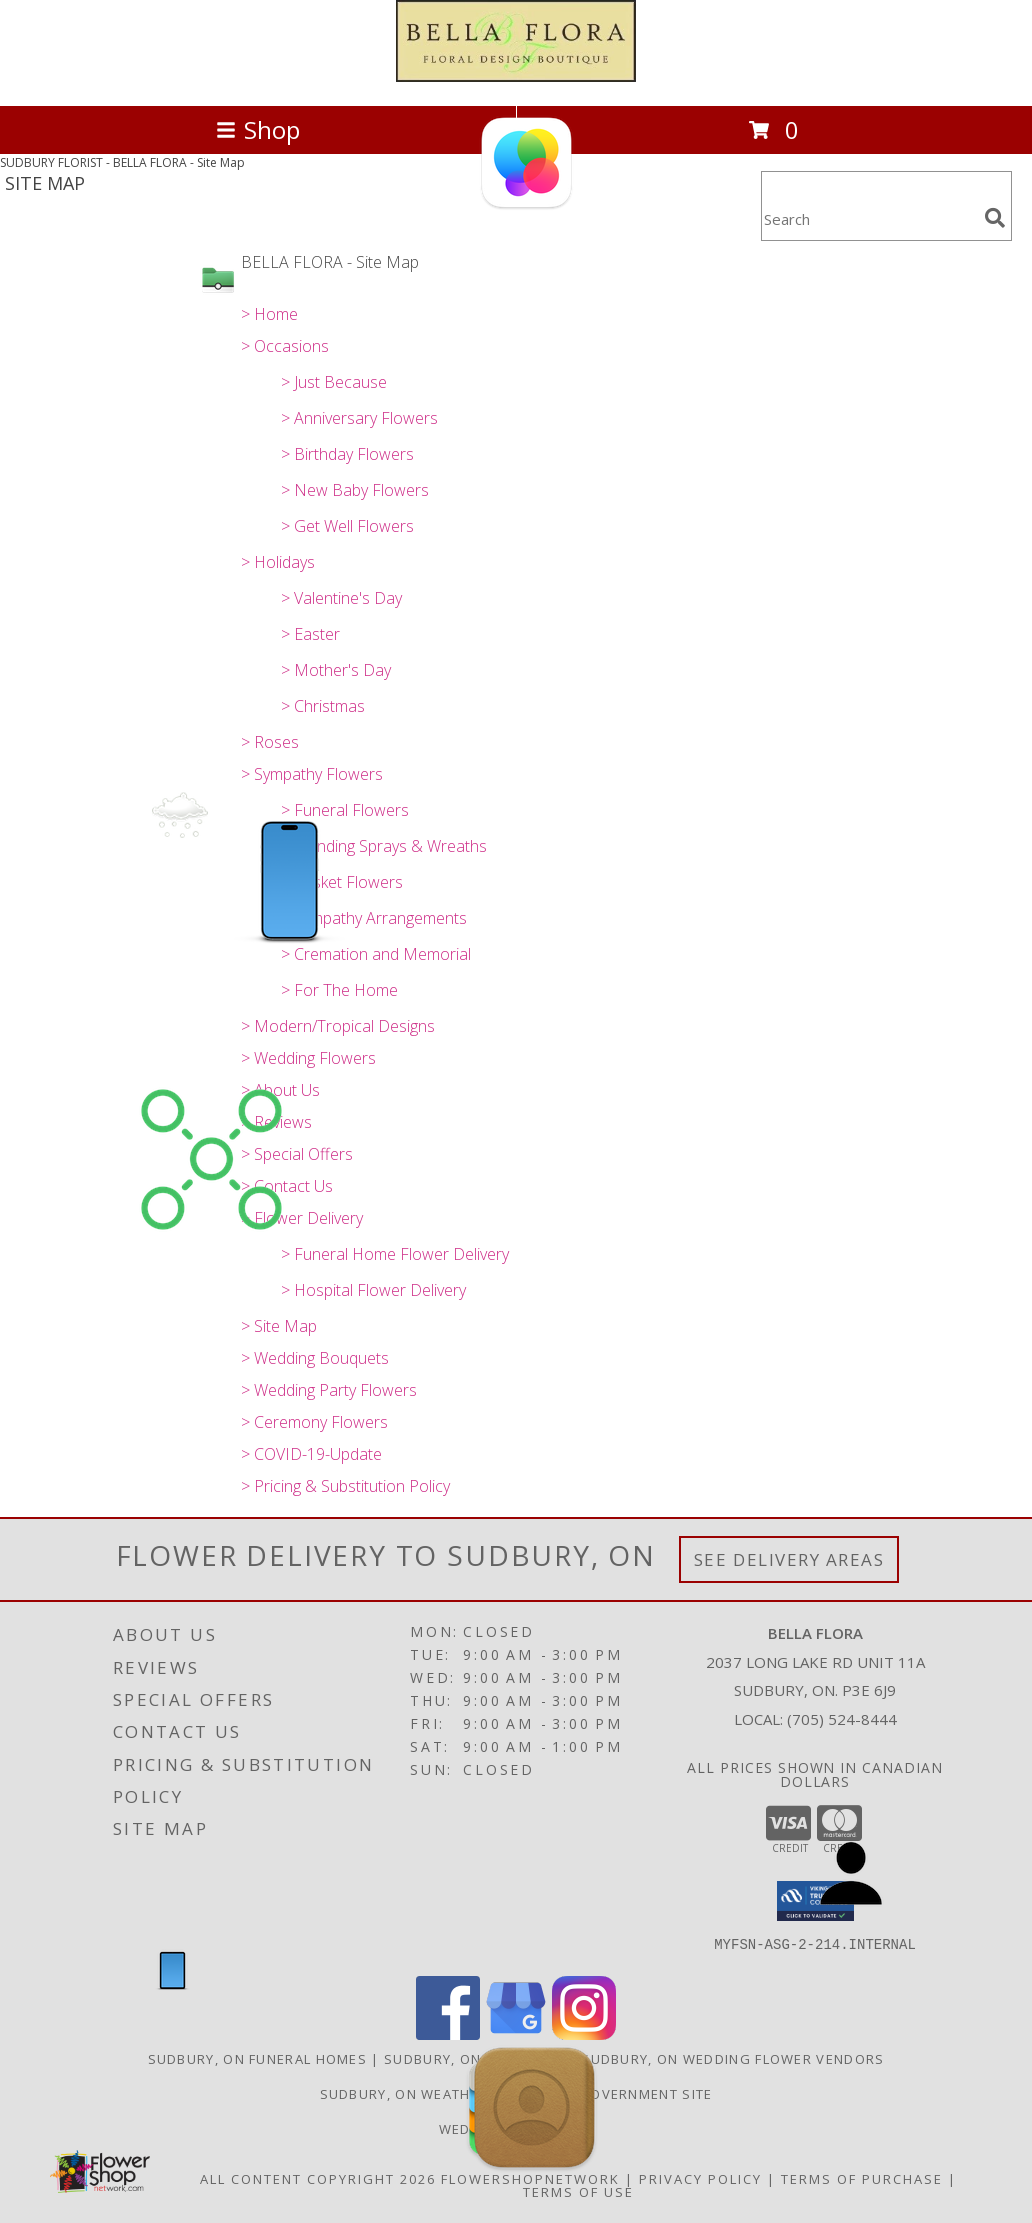 Image resolution: width=1032 pixels, height=2223 pixels. Describe the element at coordinates (851, 1873) in the screenshot. I see `view user profile` at that location.